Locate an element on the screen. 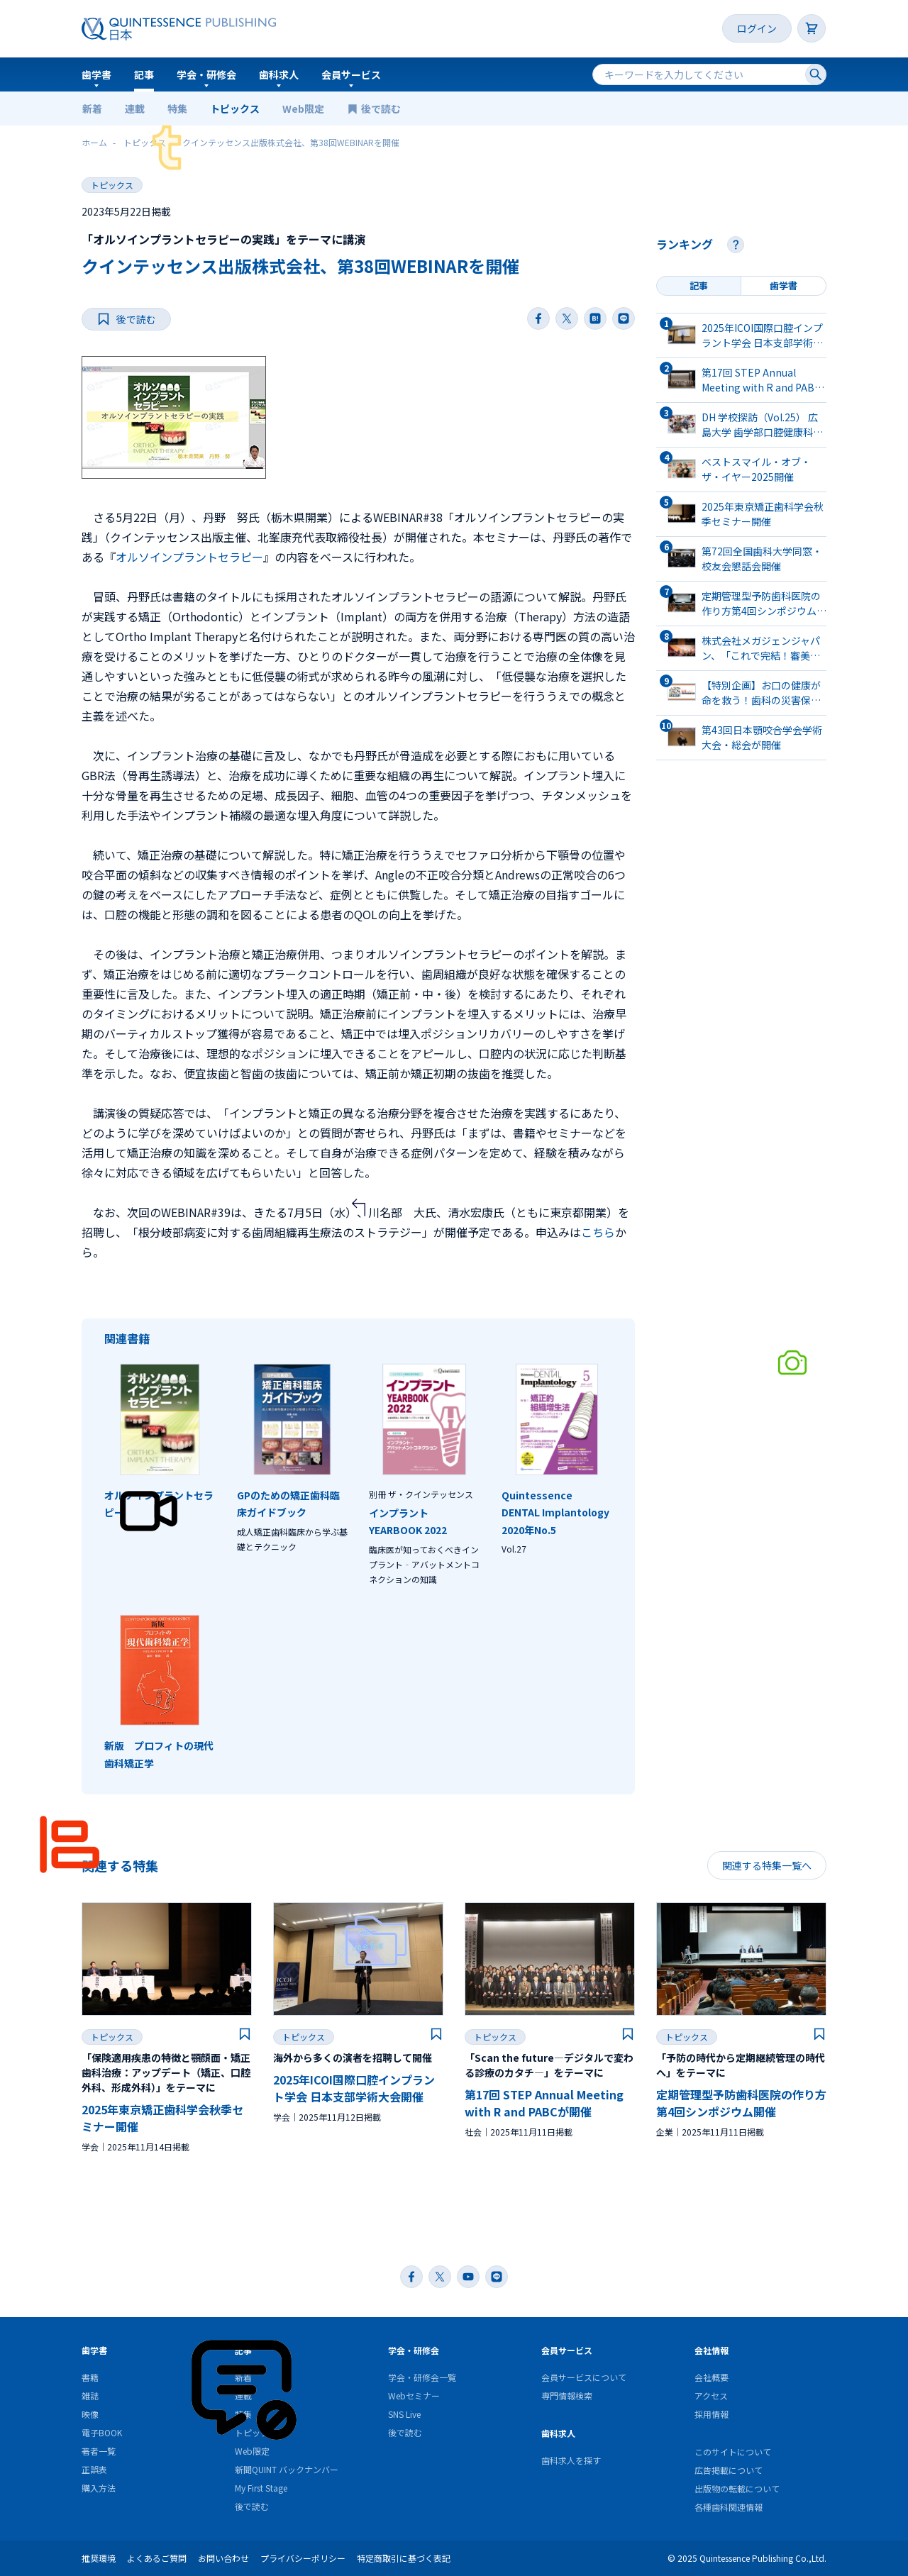 Image resolution: width=908 pixels, height=2576 pixels. undo last action is located at coordinates (359, 1207).